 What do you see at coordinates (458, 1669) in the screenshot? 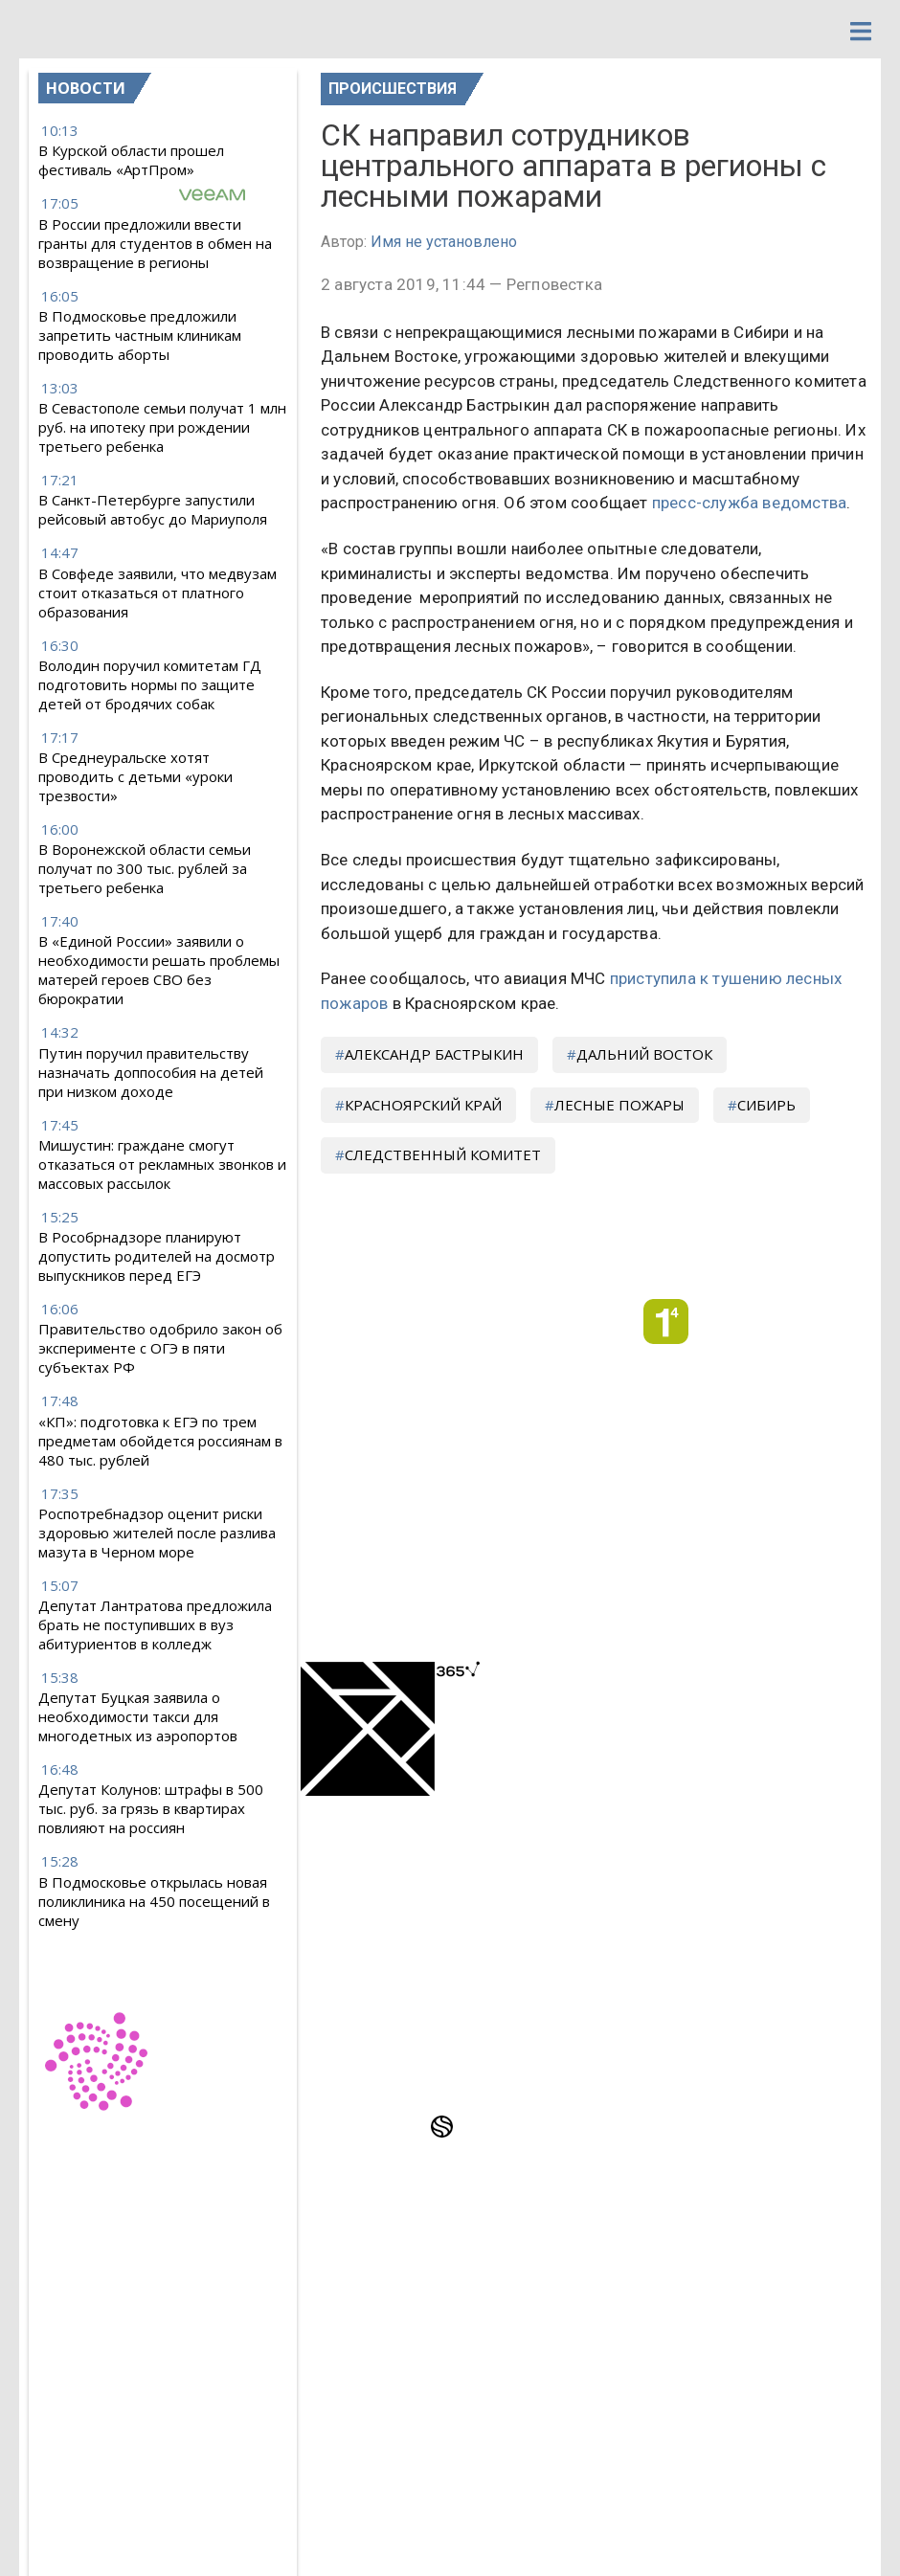
I see `365 data science logo` at bounding box center [458, 1669].